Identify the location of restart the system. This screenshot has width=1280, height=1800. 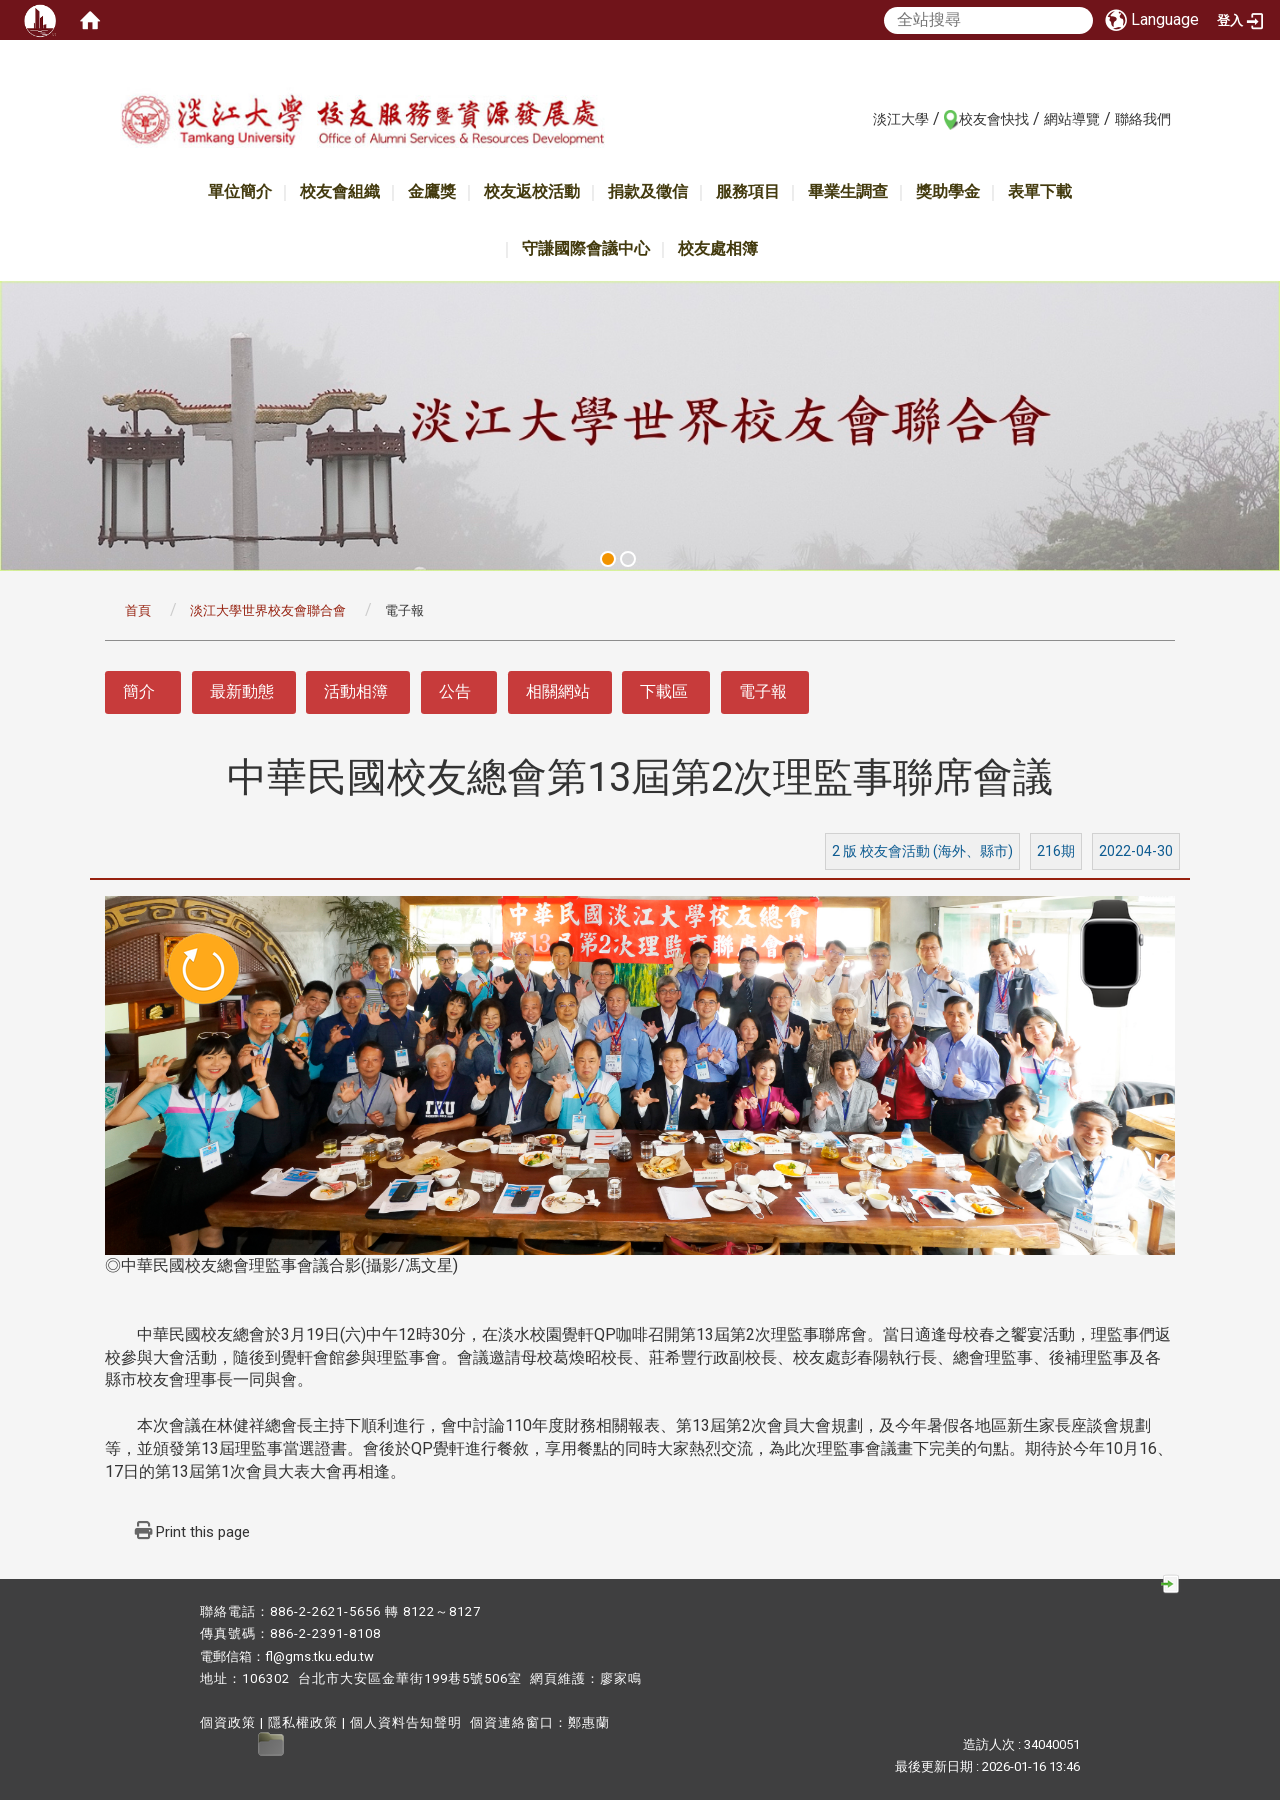
(203, 968).